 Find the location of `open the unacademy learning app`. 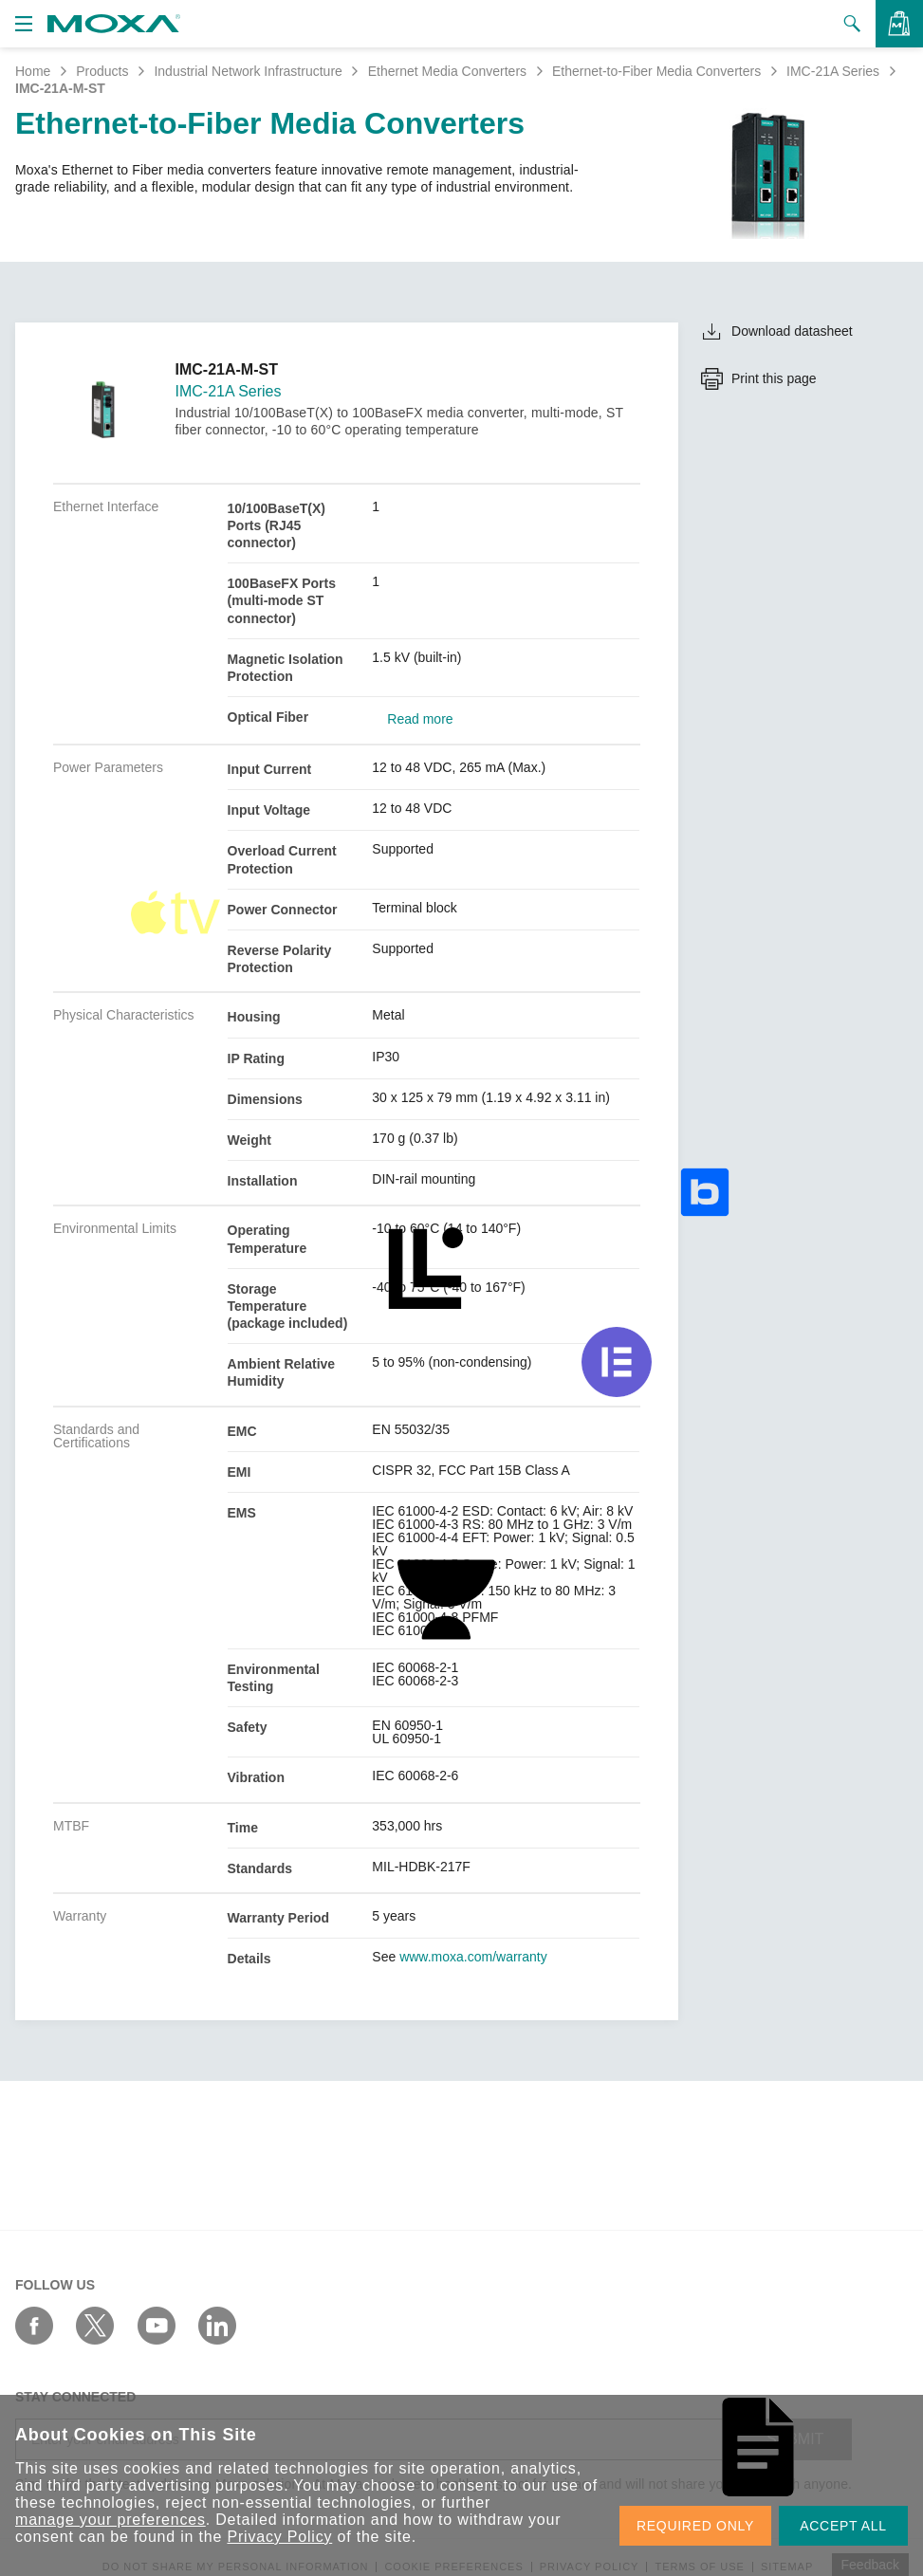

open the unacademy learning app is located at coordinates (446, 1599).